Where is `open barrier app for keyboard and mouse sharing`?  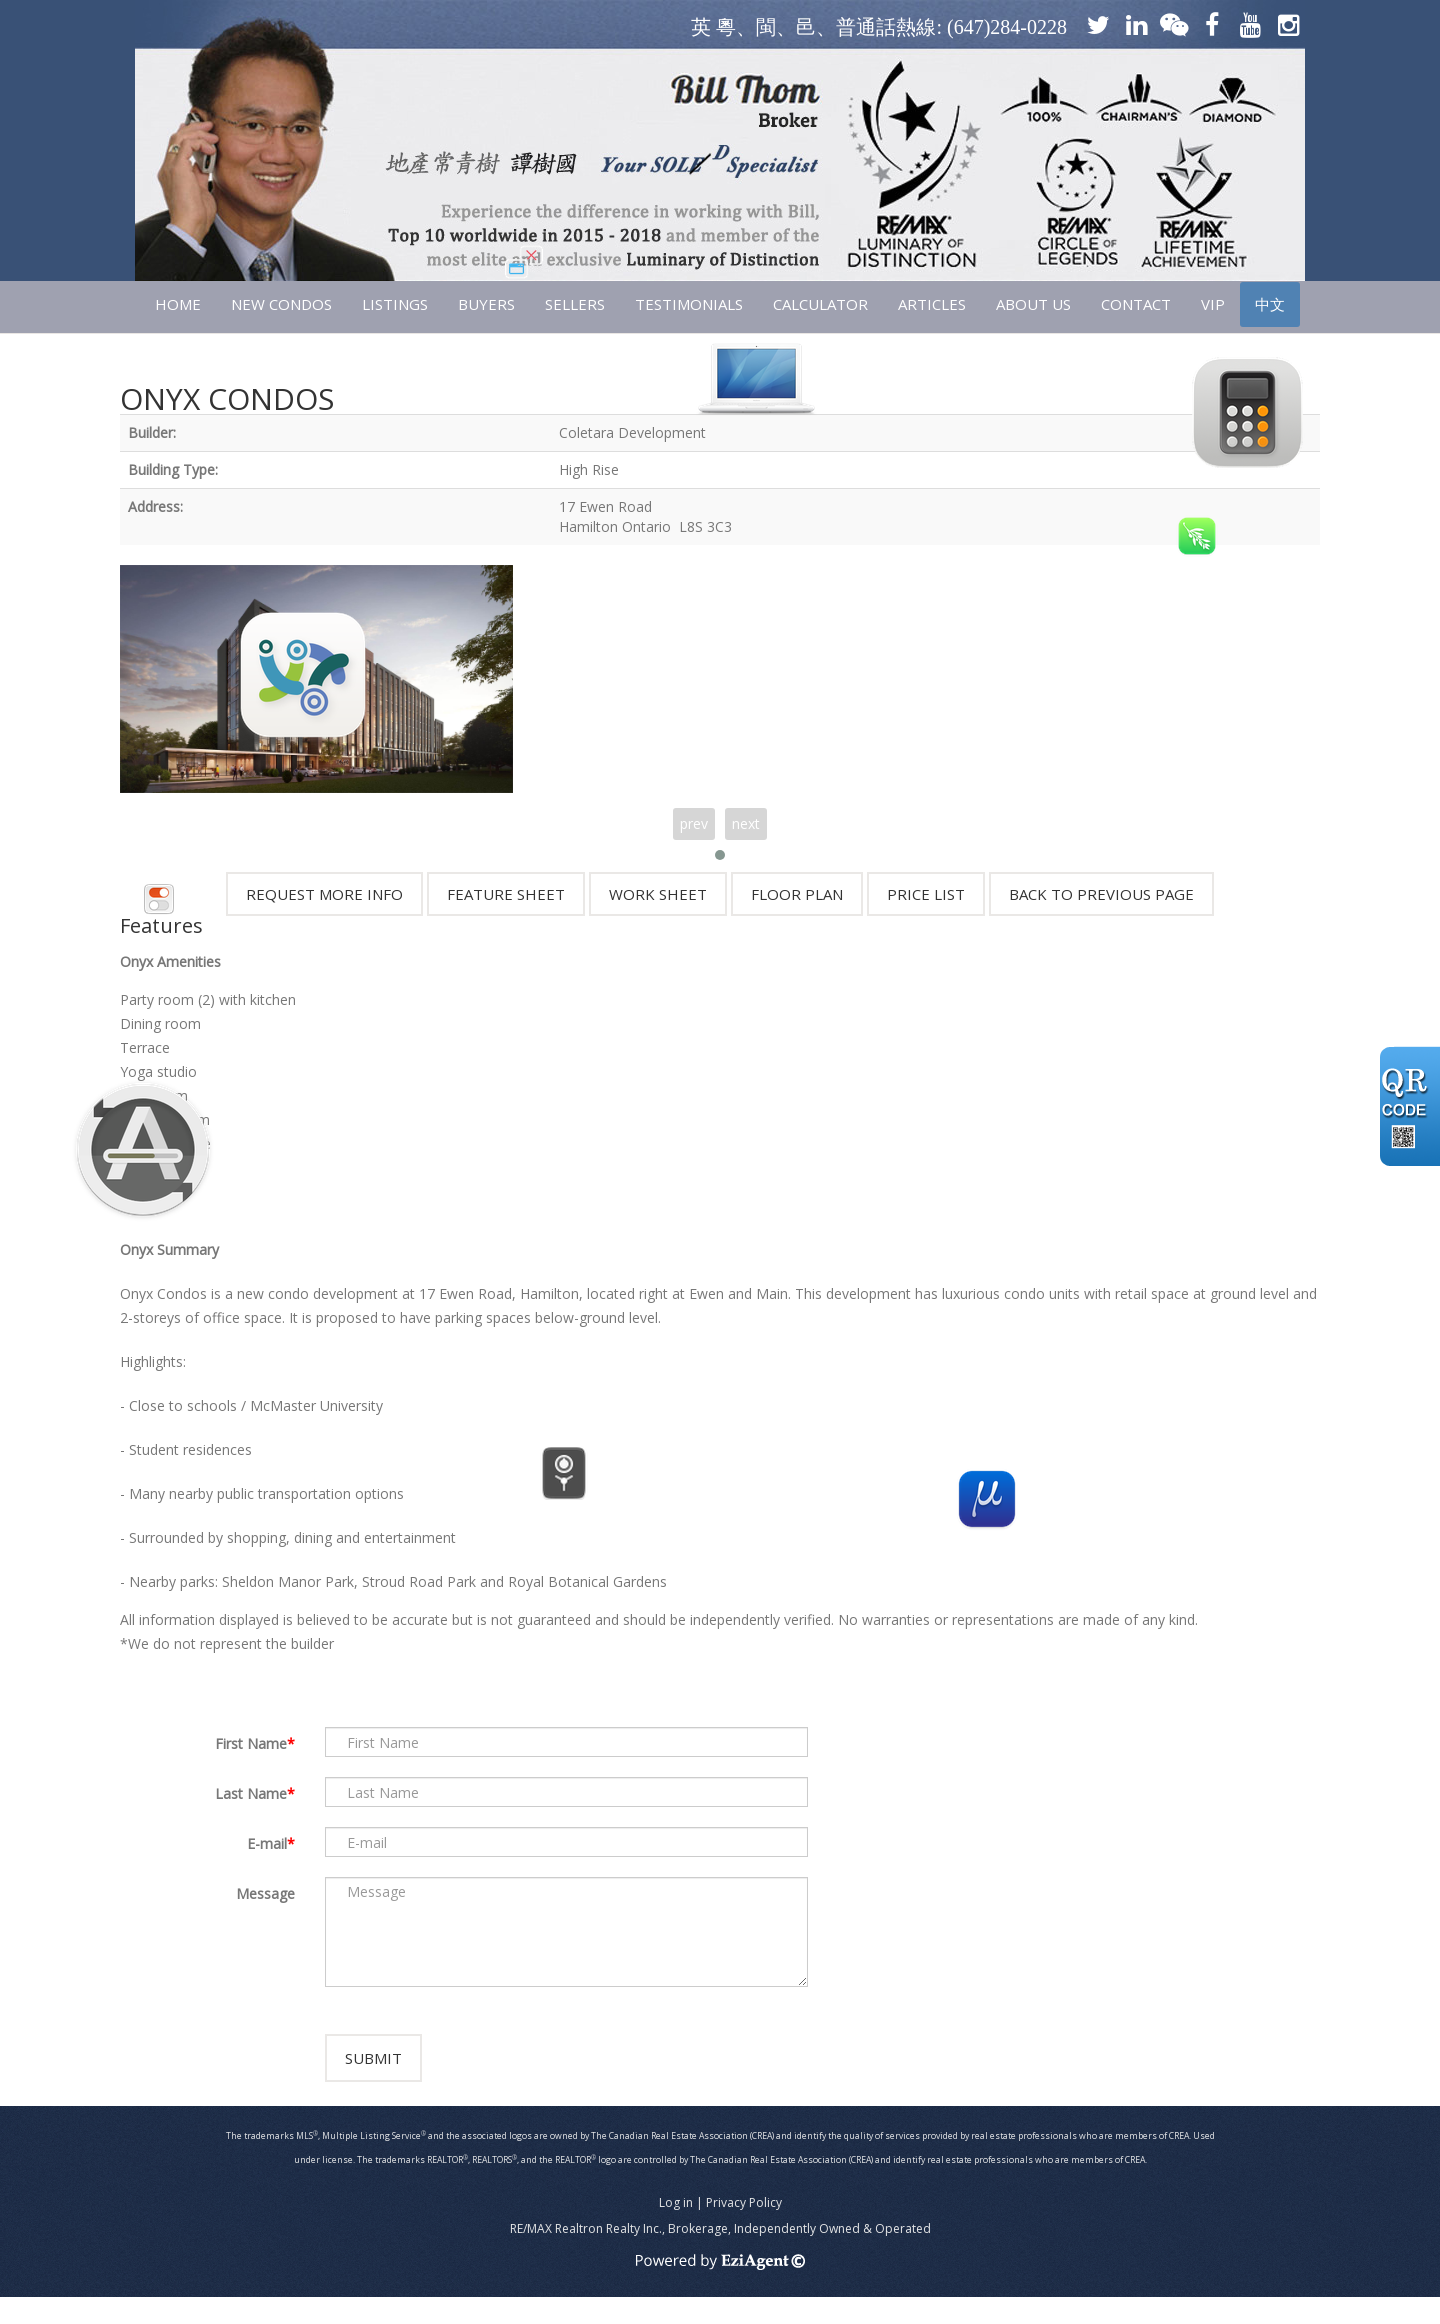 open barrier app for keyboard and mouse sharing is located at coordinates (303, 675).